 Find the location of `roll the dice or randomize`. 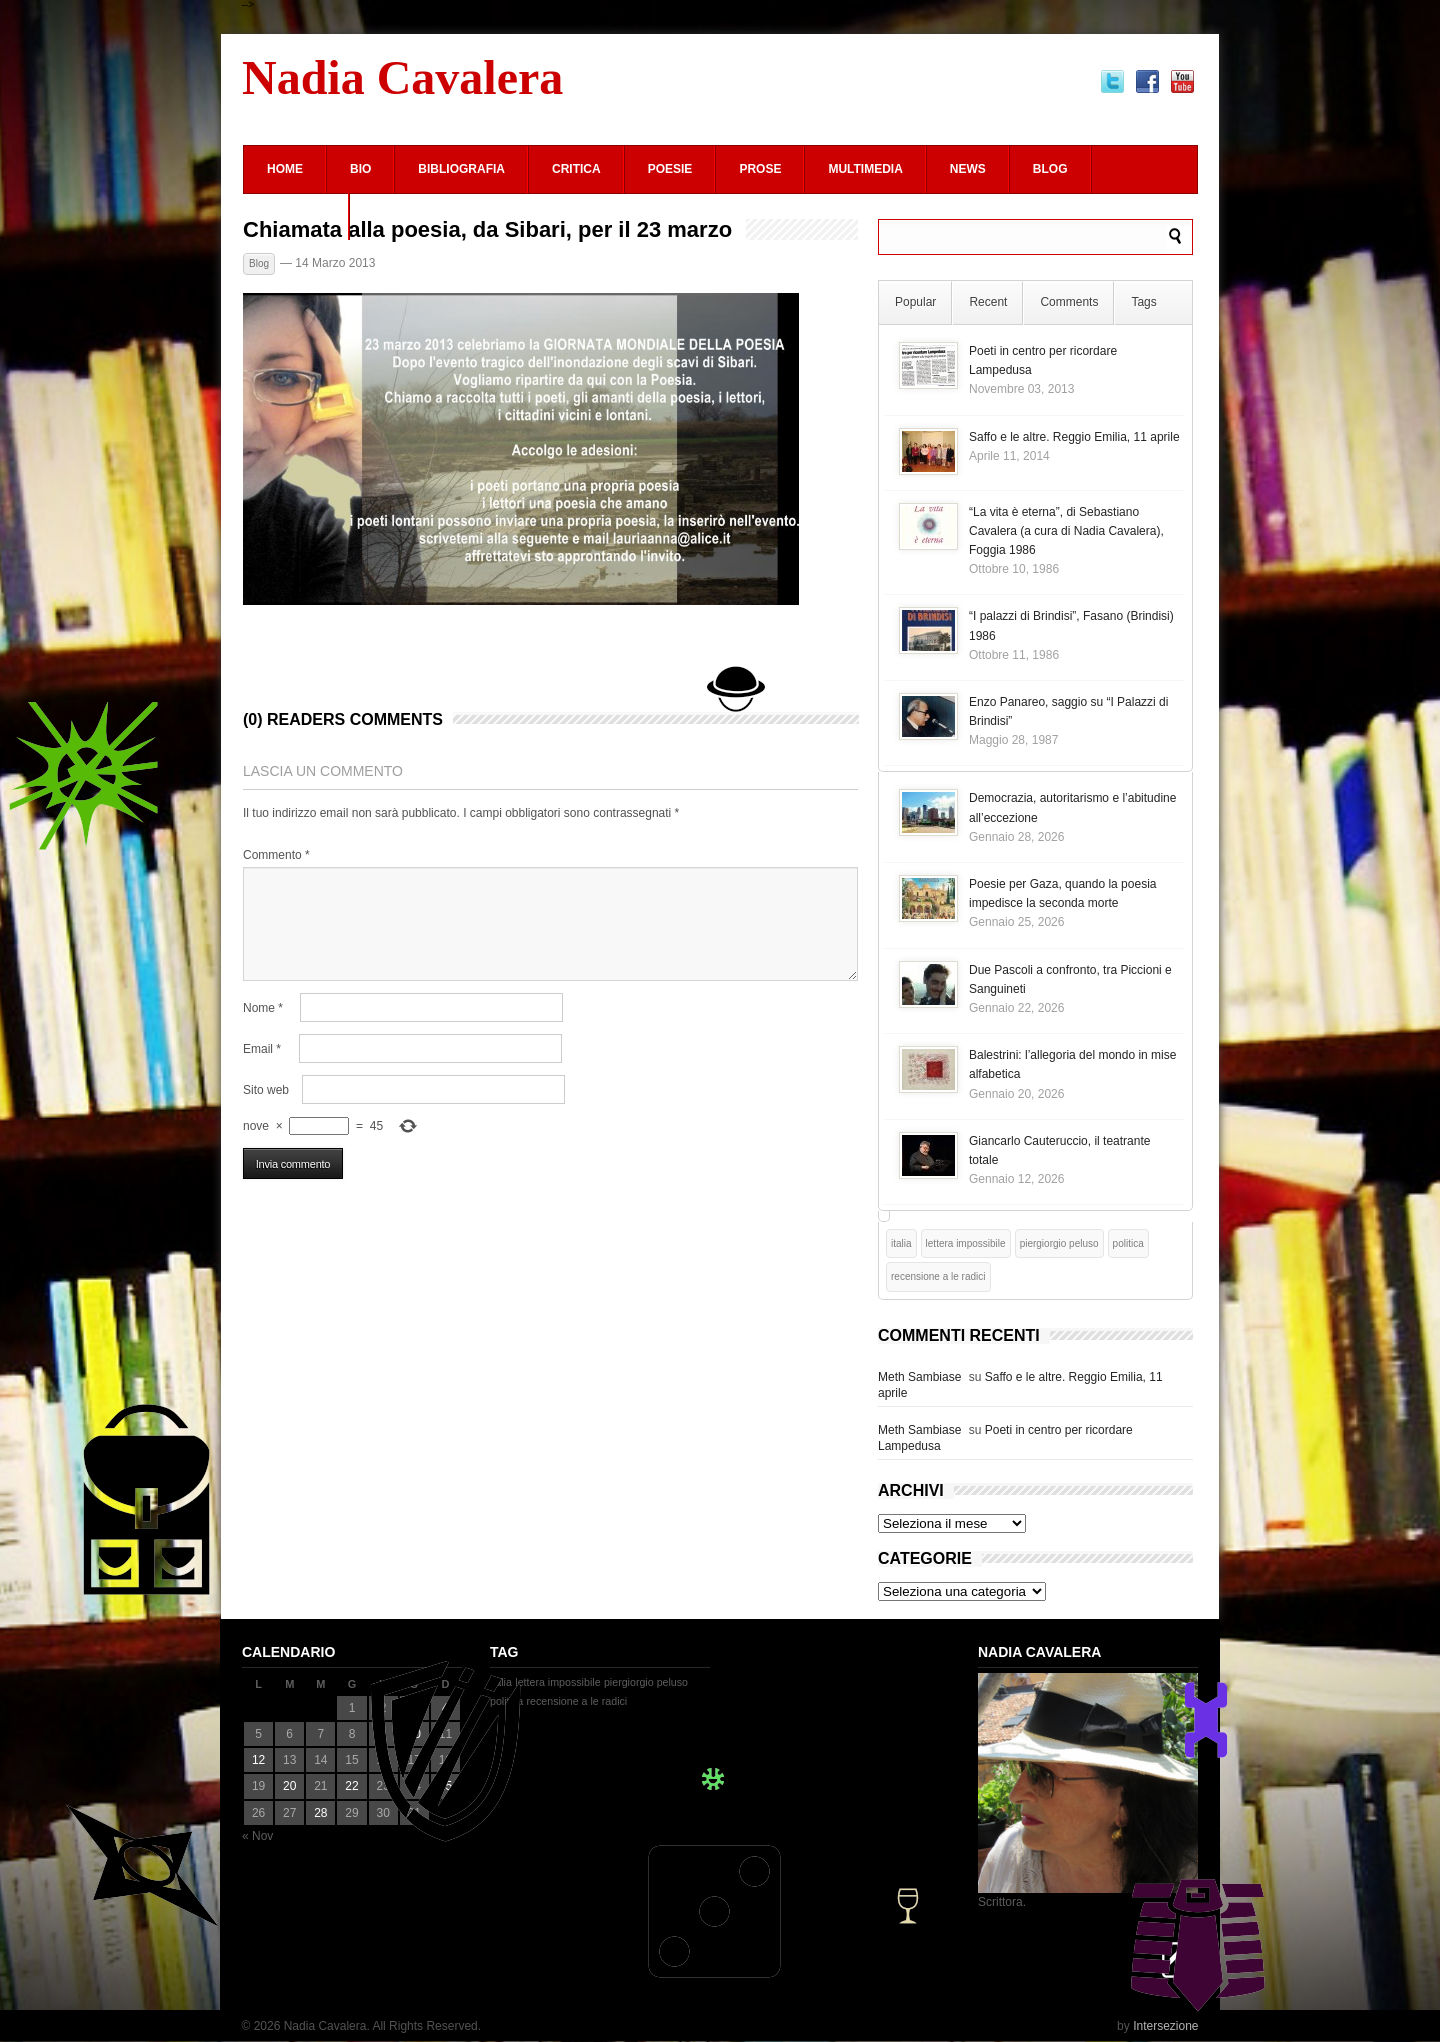

roll the dice or randomize is located at coordinates (714, 1911).